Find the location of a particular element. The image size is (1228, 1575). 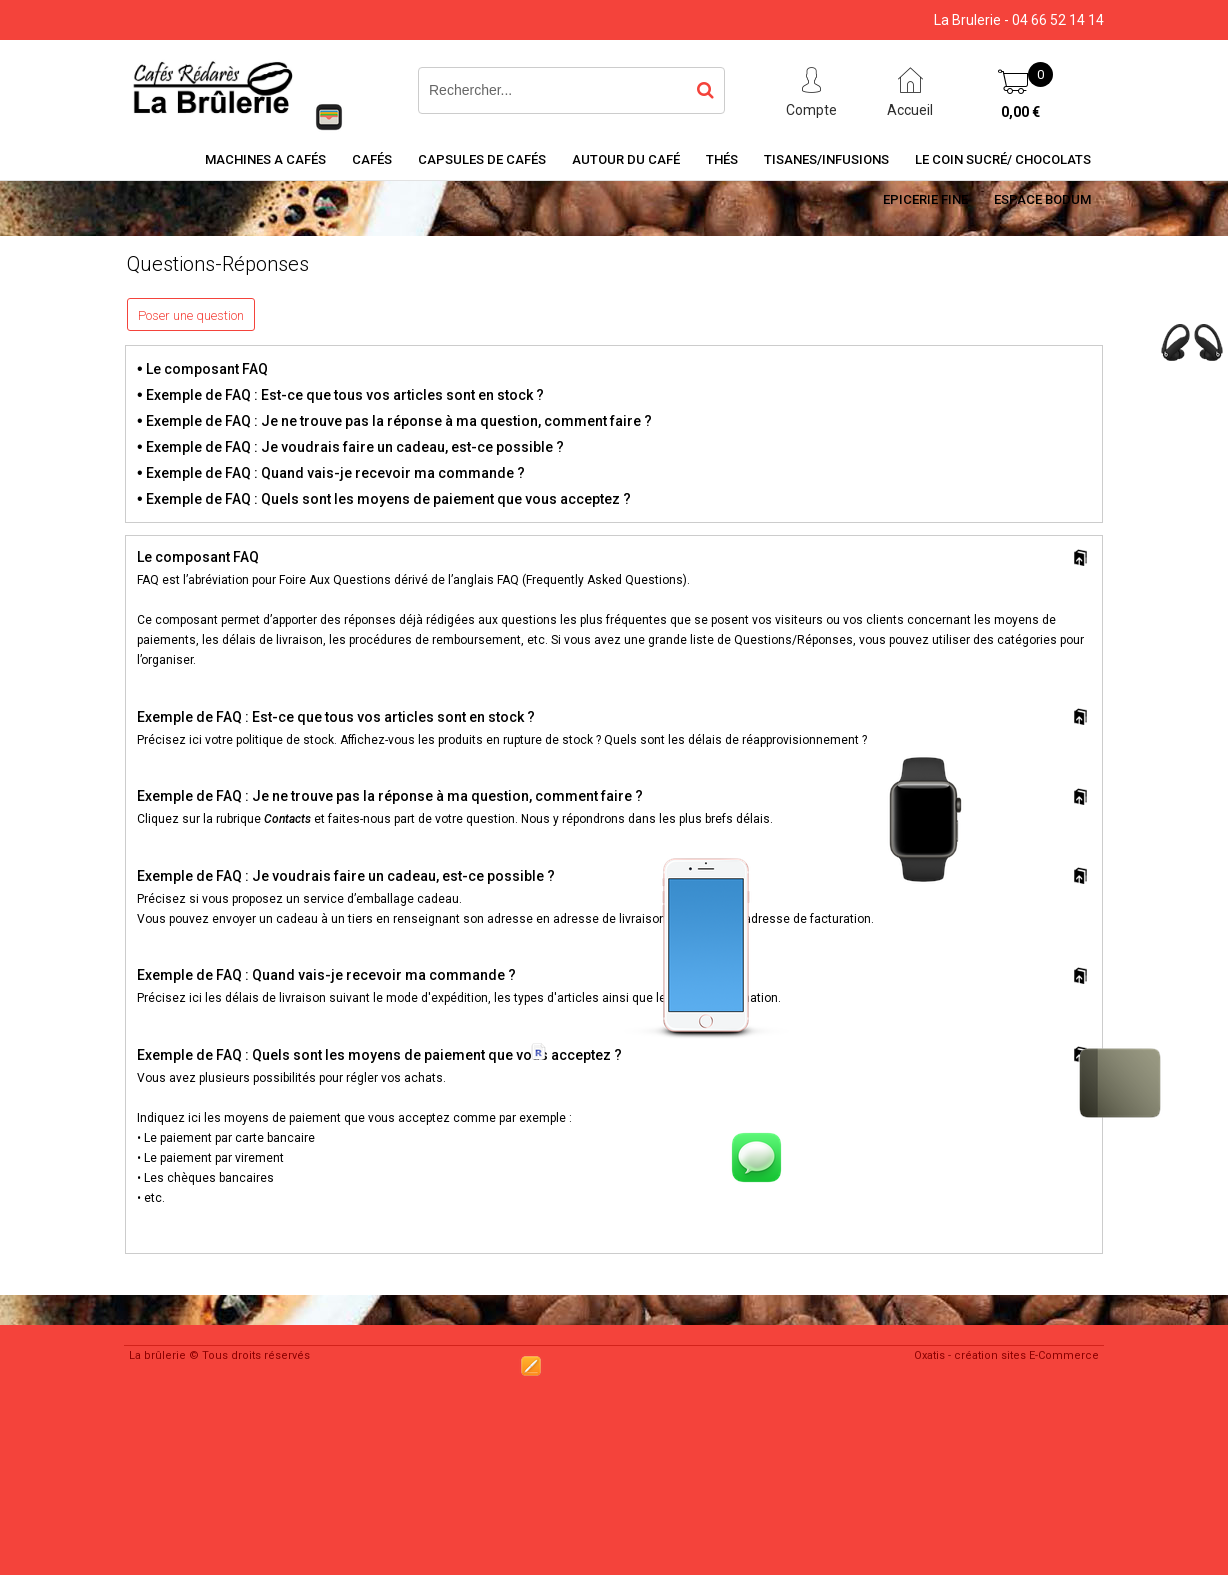

manage connected Apple Watch device is located at coordinates (923, 819).